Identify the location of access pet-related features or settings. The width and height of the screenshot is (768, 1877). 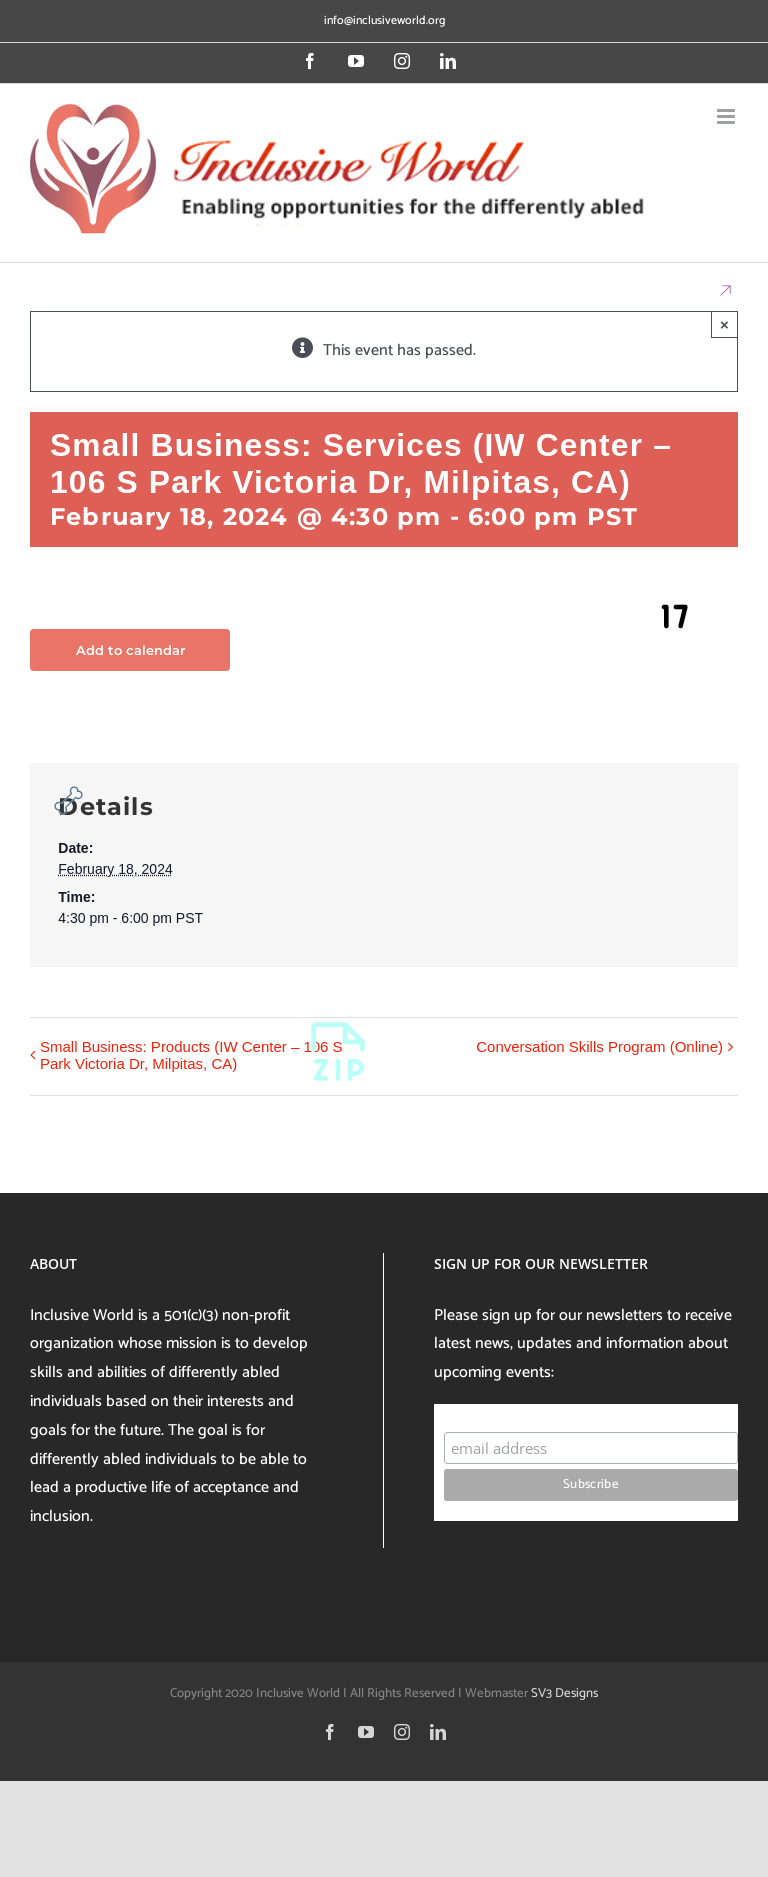
(68, 800).